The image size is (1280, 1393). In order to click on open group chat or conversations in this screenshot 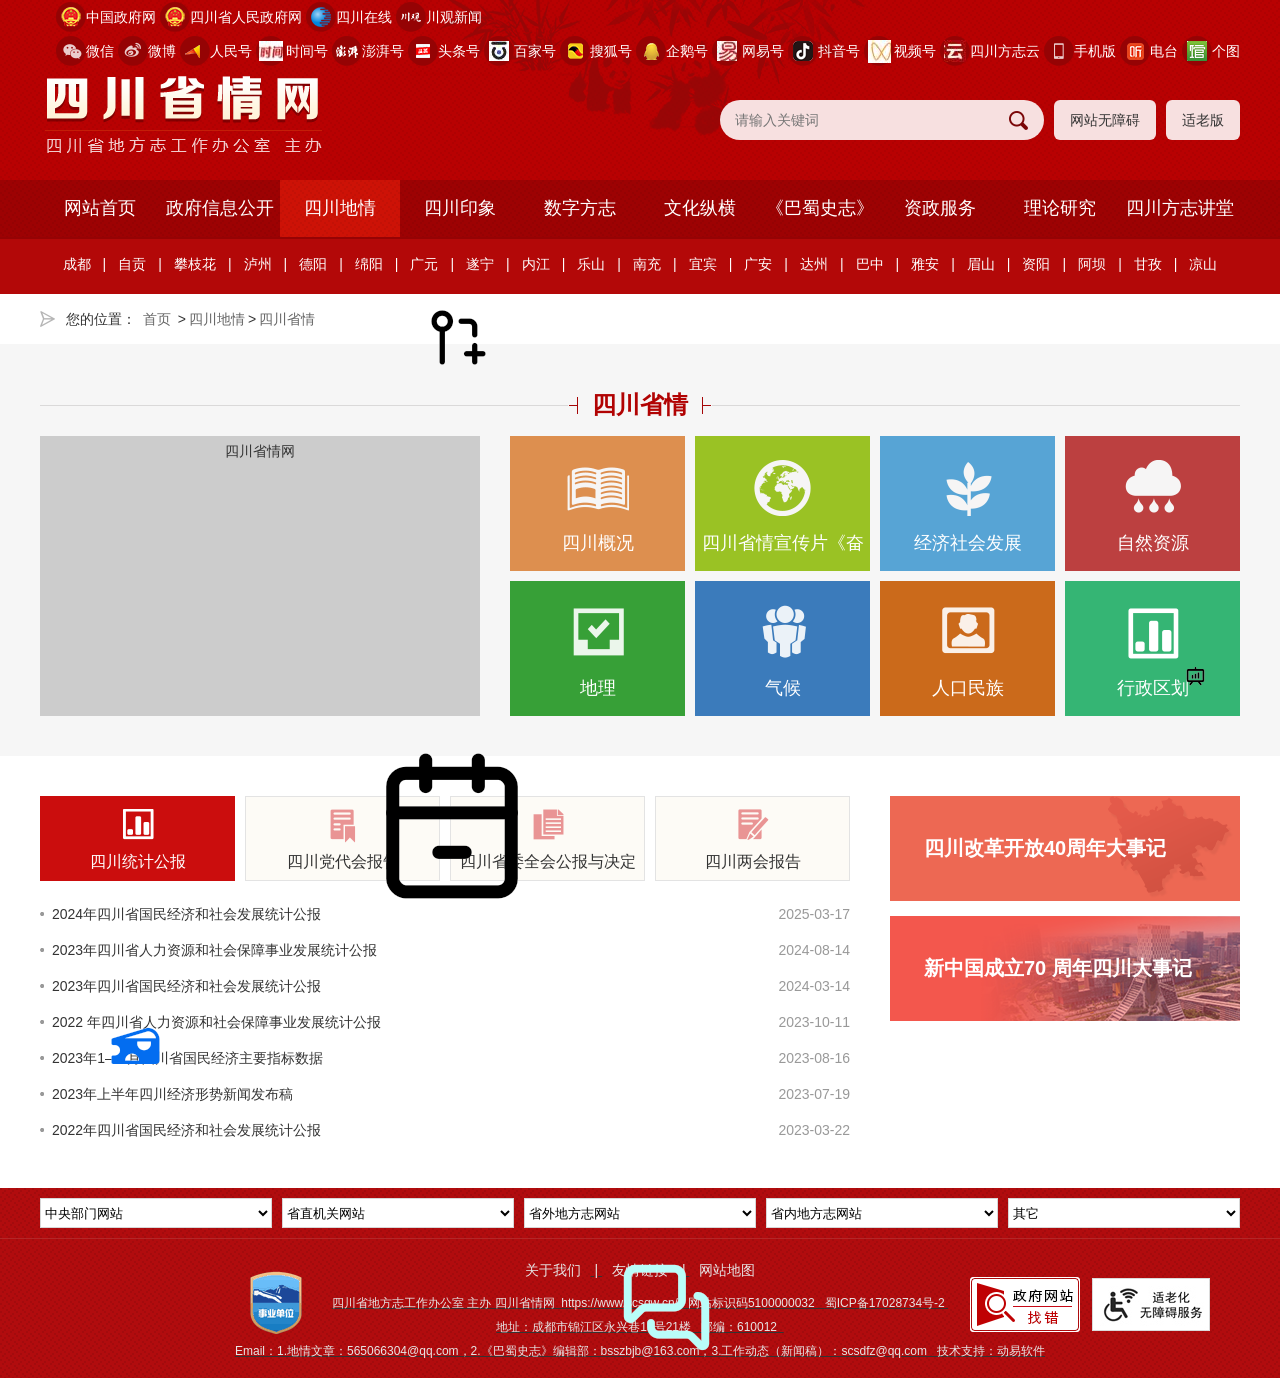, I will do `click(666, 1307)`.